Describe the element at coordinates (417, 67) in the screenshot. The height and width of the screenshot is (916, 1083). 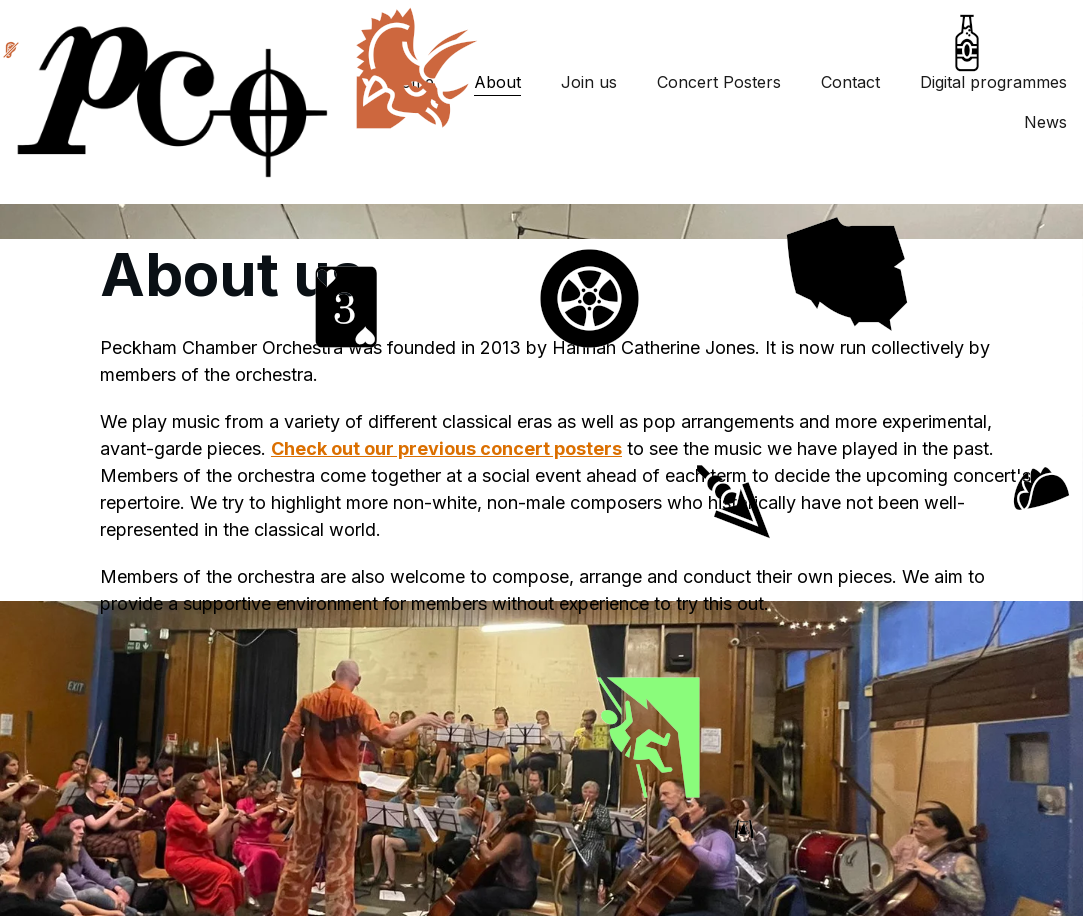
I see `access dinosaur-themed game or content` at that location.